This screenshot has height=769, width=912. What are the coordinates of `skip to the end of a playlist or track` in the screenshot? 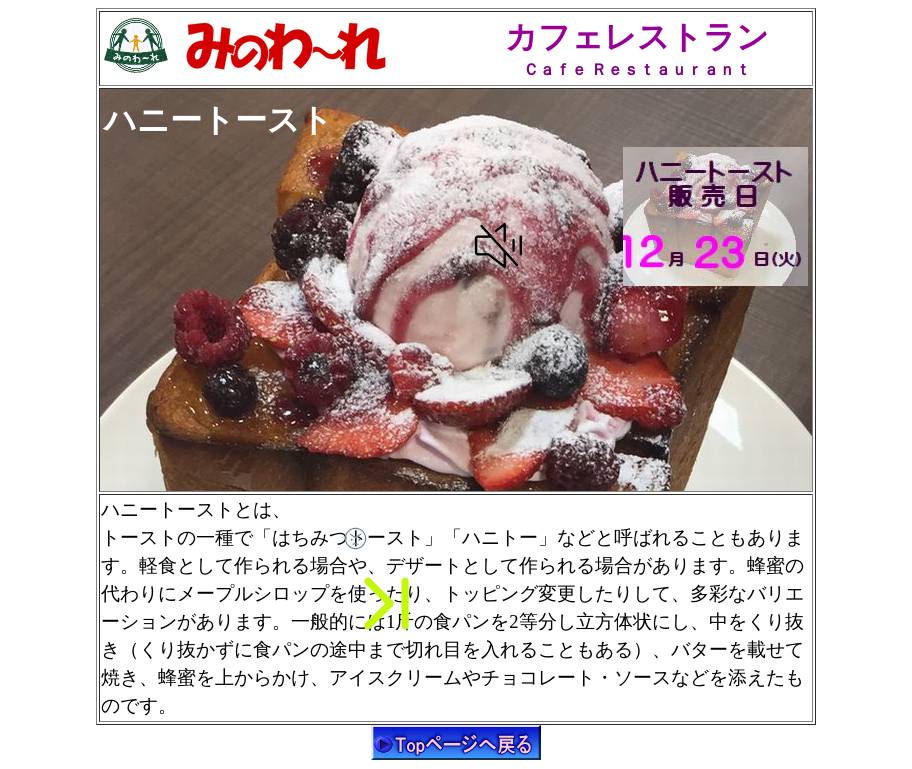 It's located at (386, 603).